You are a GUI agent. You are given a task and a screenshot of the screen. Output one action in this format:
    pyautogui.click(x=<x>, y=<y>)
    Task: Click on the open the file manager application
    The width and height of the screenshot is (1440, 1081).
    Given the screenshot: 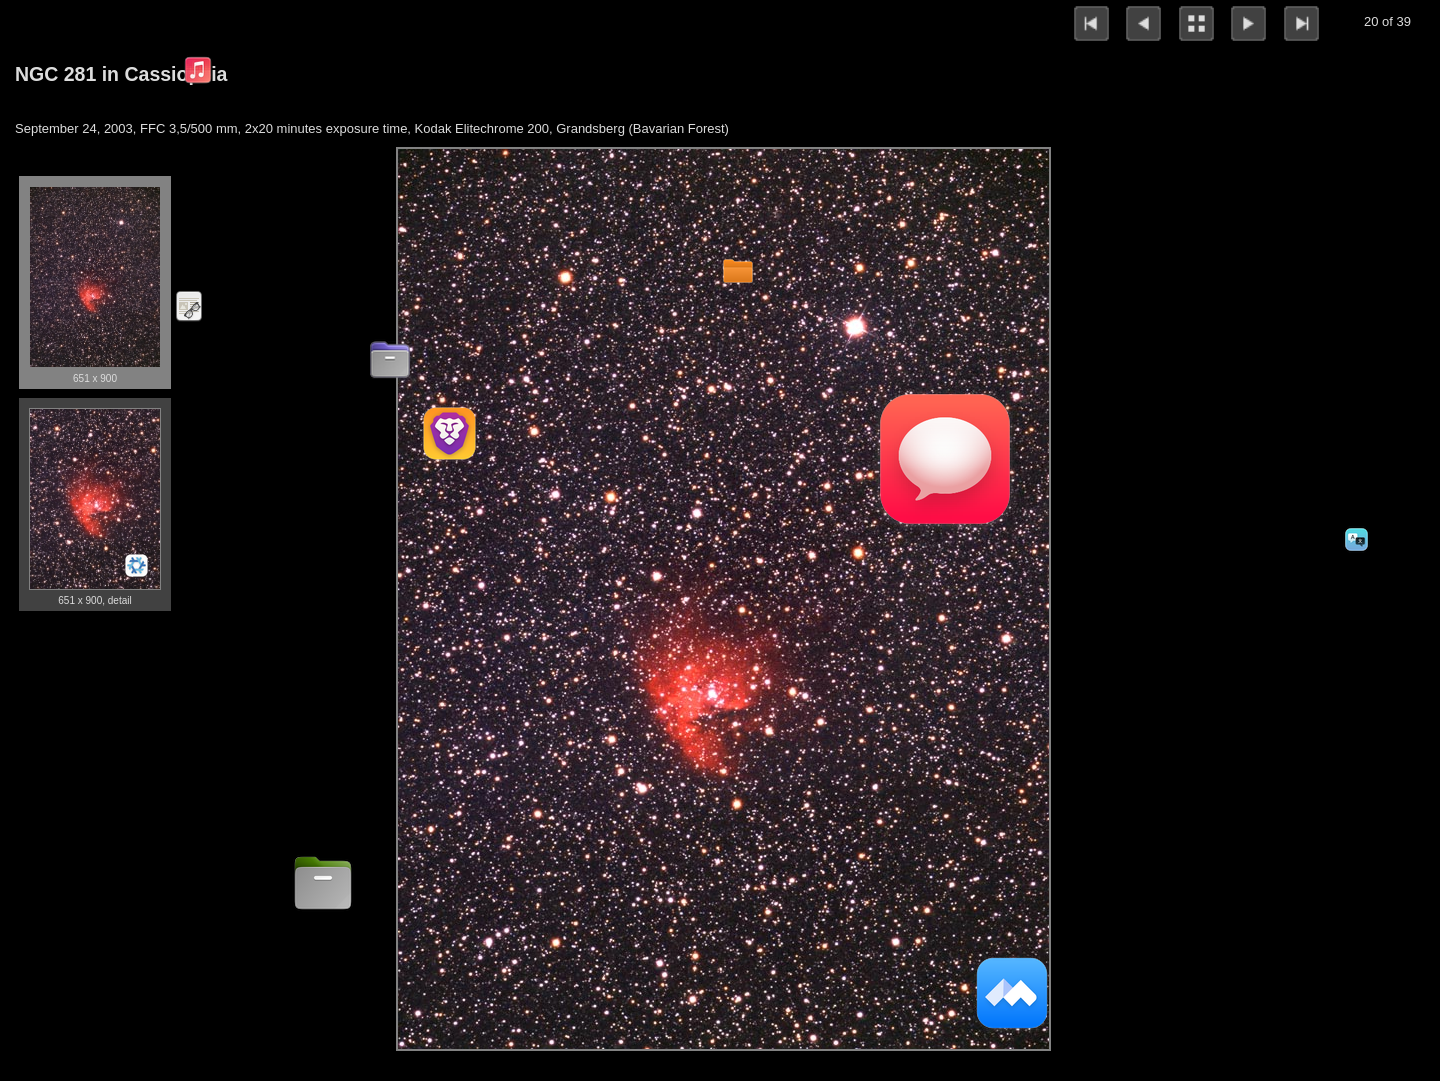 What is the action you would take?
    pyautogui.click(x=323, y=883)
    